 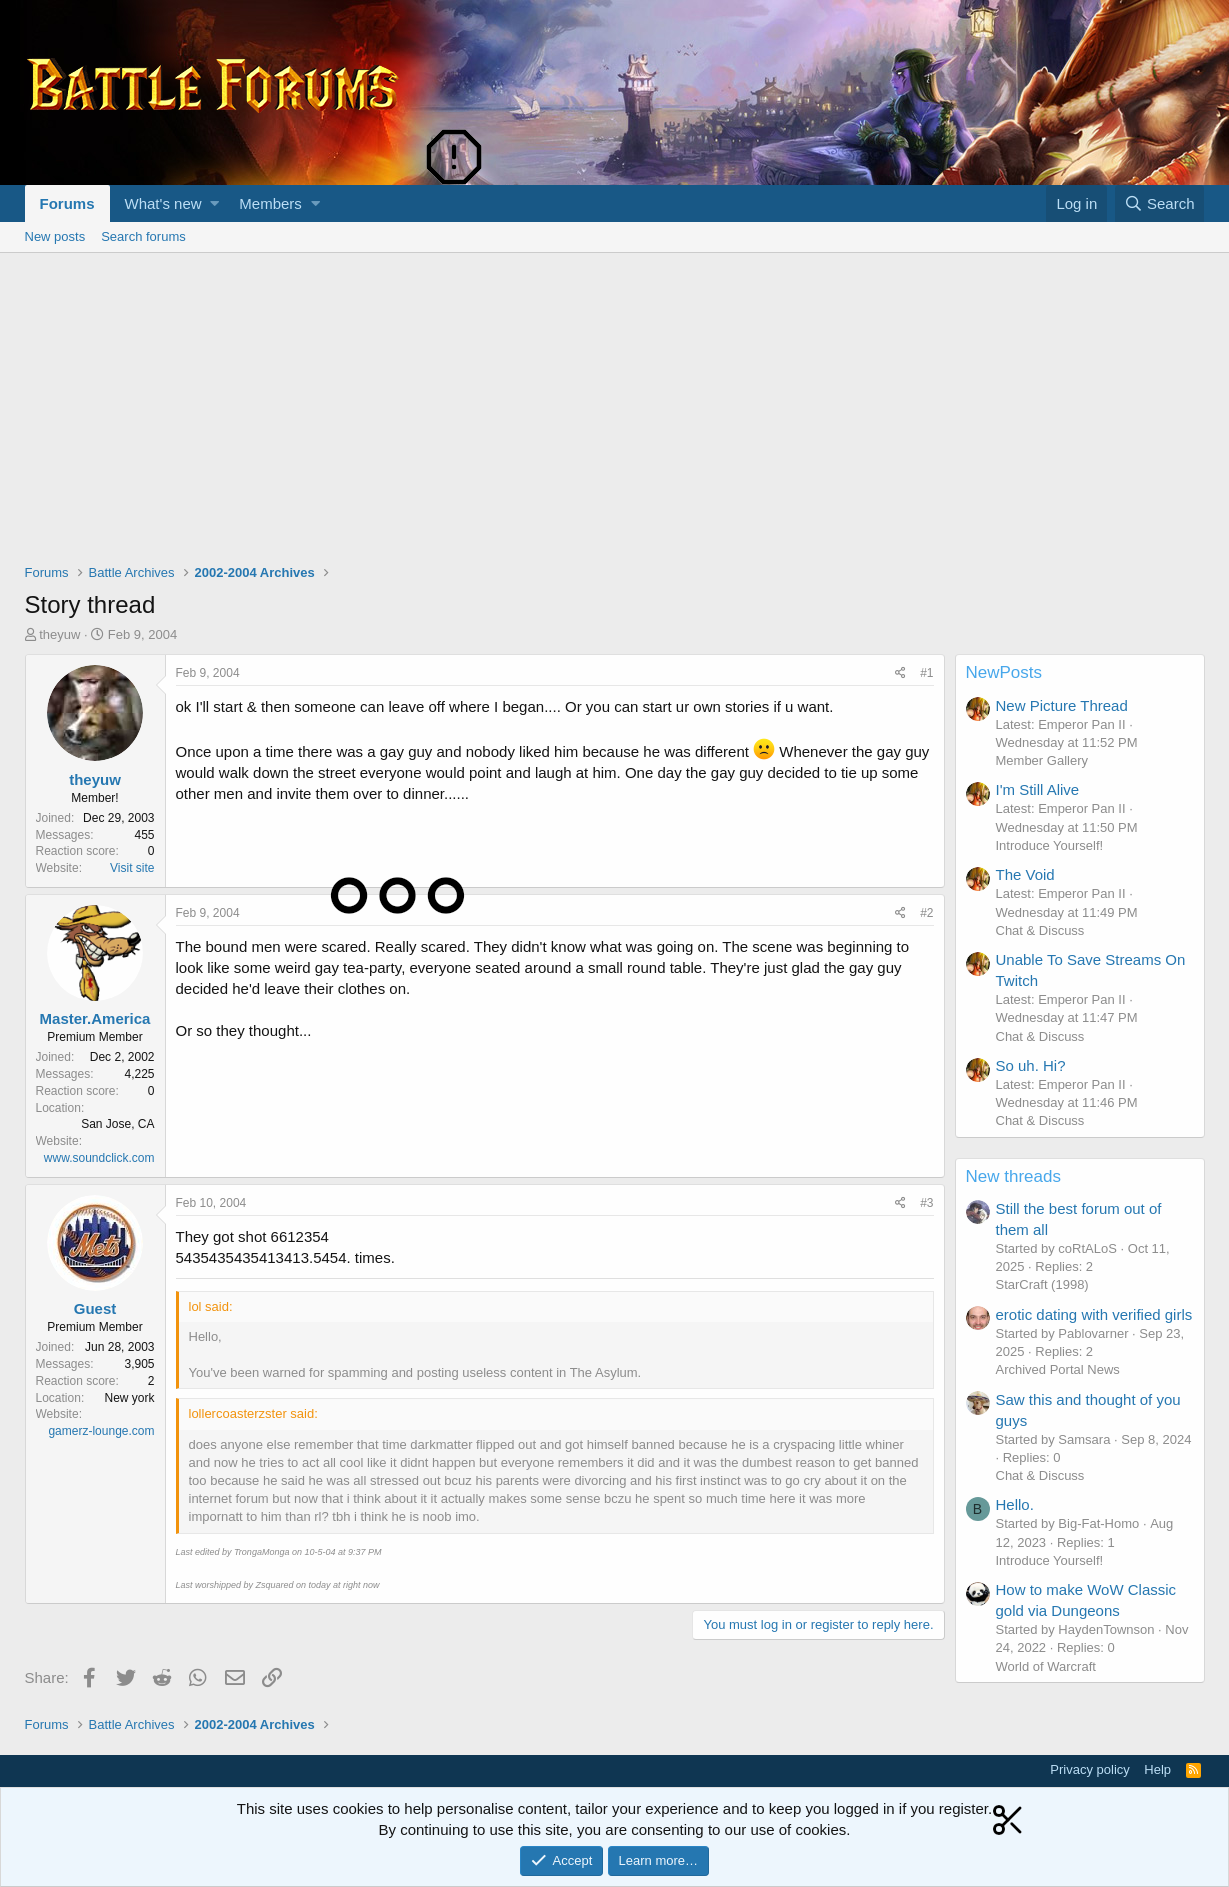 What do you see at coordinates (454, 157) in the screenshot?
I see `indicates a critical error or warning` at bounding box center [454, 157].